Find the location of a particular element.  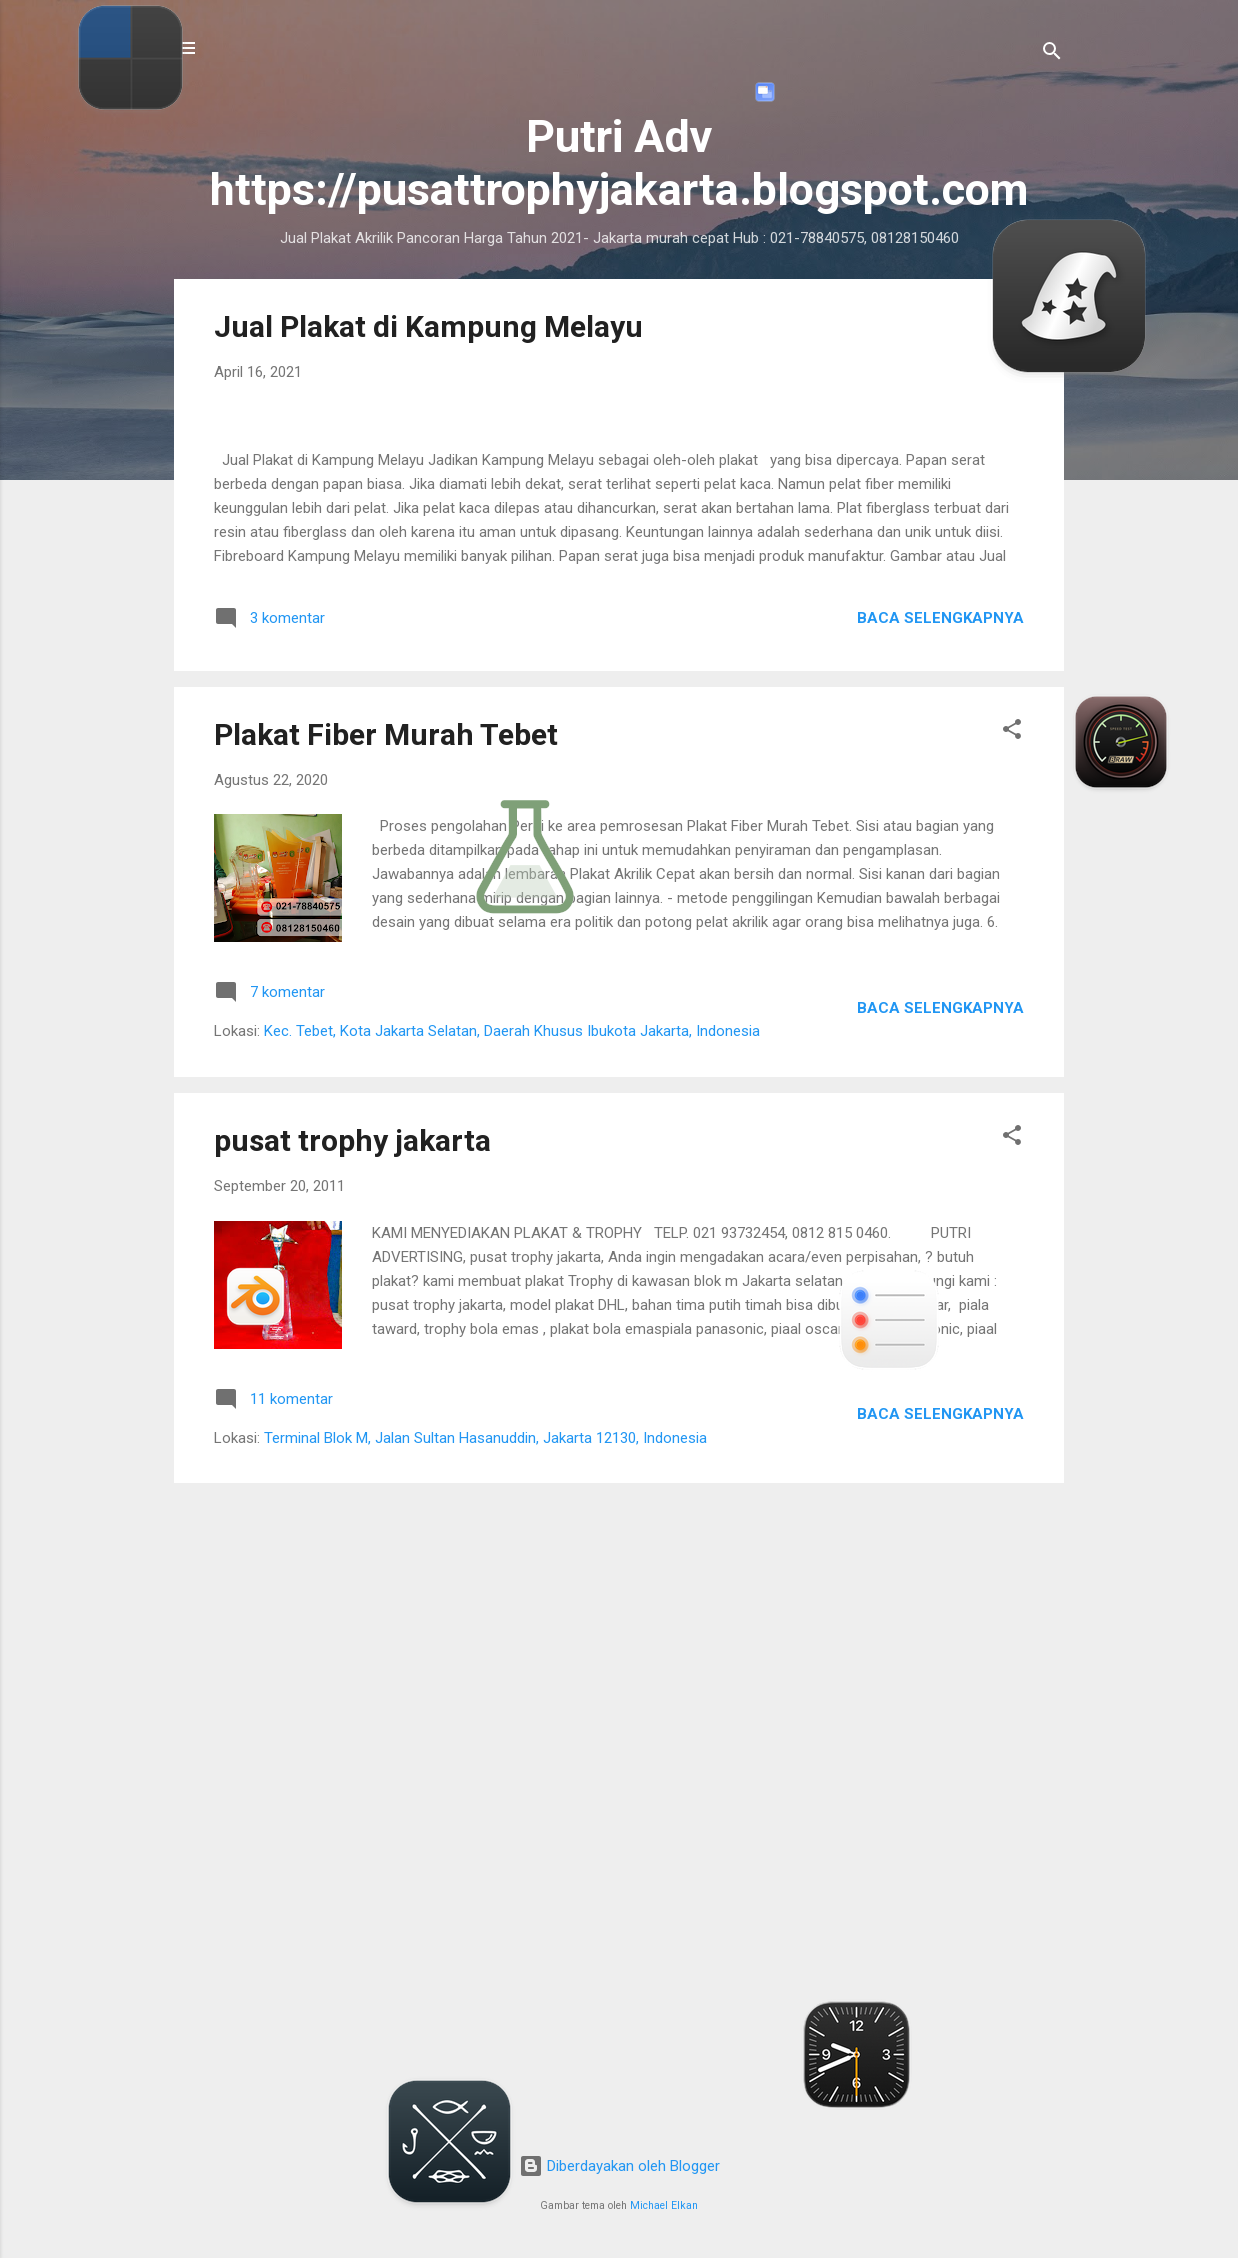

open the reminders app is located at coordinates (889, 1320).